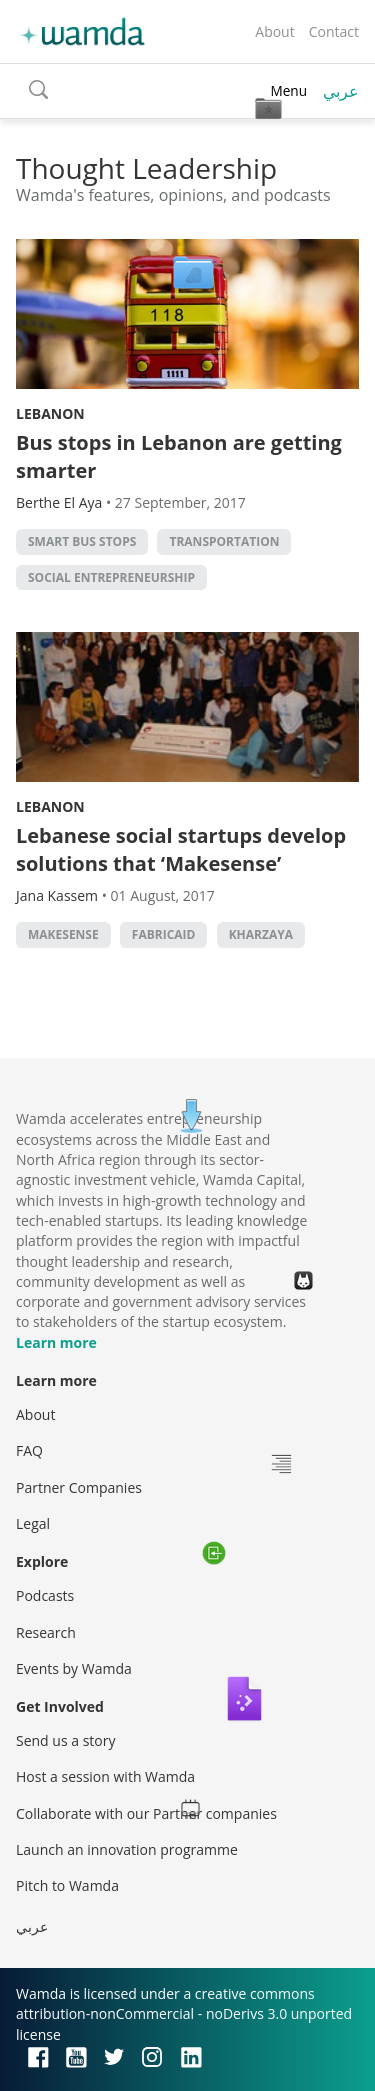  What do you see at coordinates (193, 272) in the screenshot?
I see `open affinity publisher project folder` at bounding box center [193, 272].